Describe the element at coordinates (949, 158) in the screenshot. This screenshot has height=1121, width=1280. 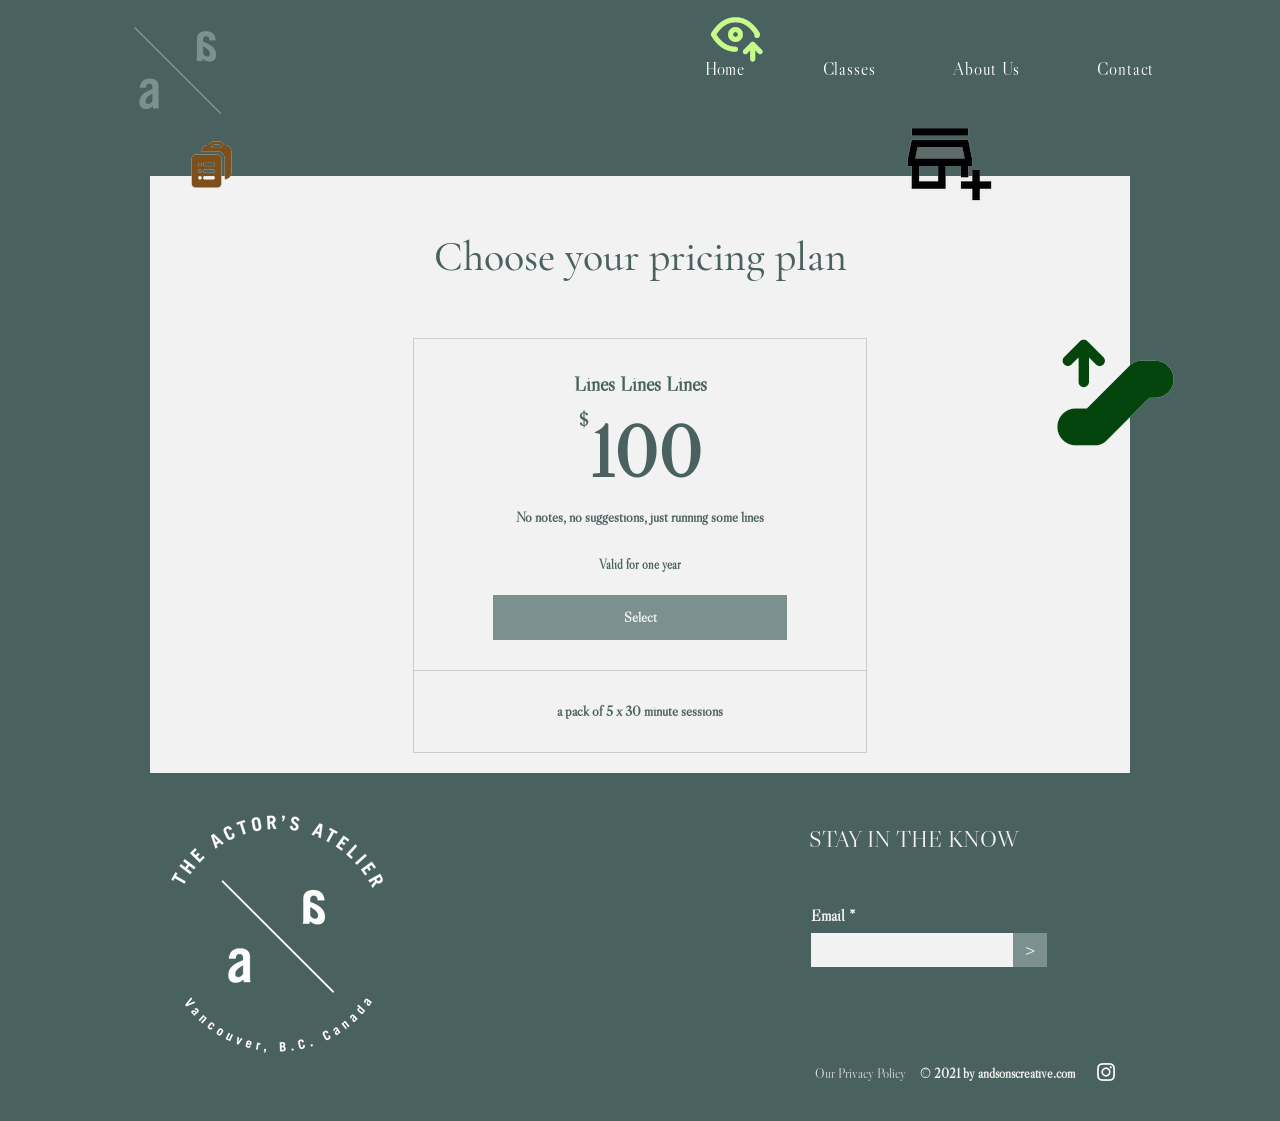
I see `add a new business location` at that location.